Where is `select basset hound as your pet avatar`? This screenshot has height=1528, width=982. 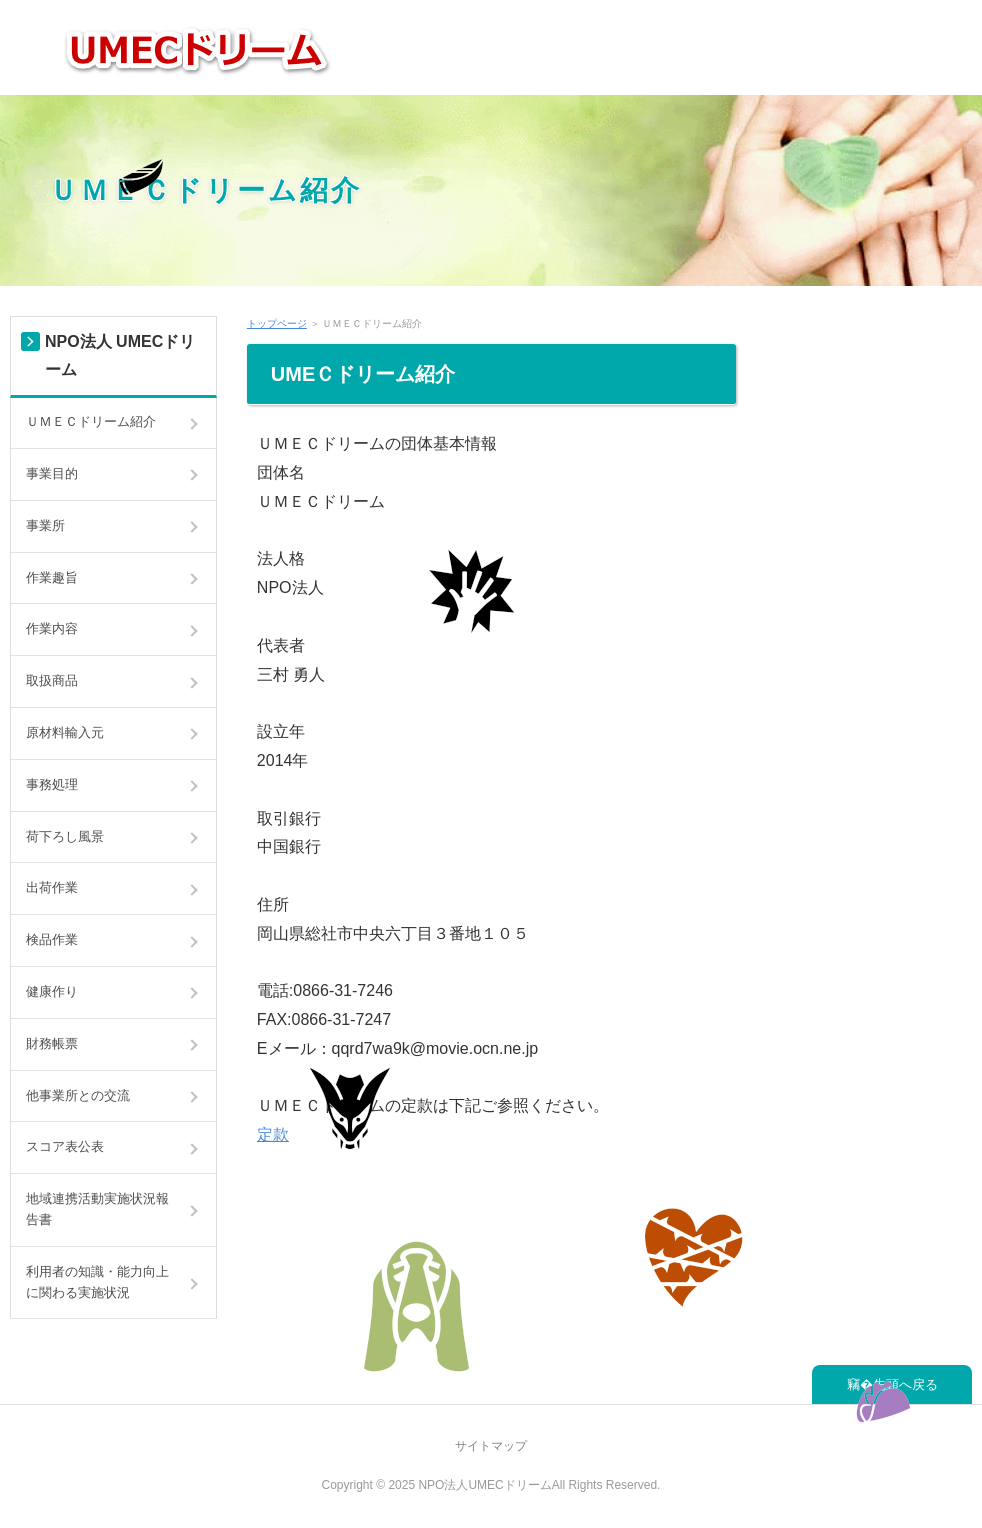 select basset hound as your pet avatar is located at coordinates (416, 1306).